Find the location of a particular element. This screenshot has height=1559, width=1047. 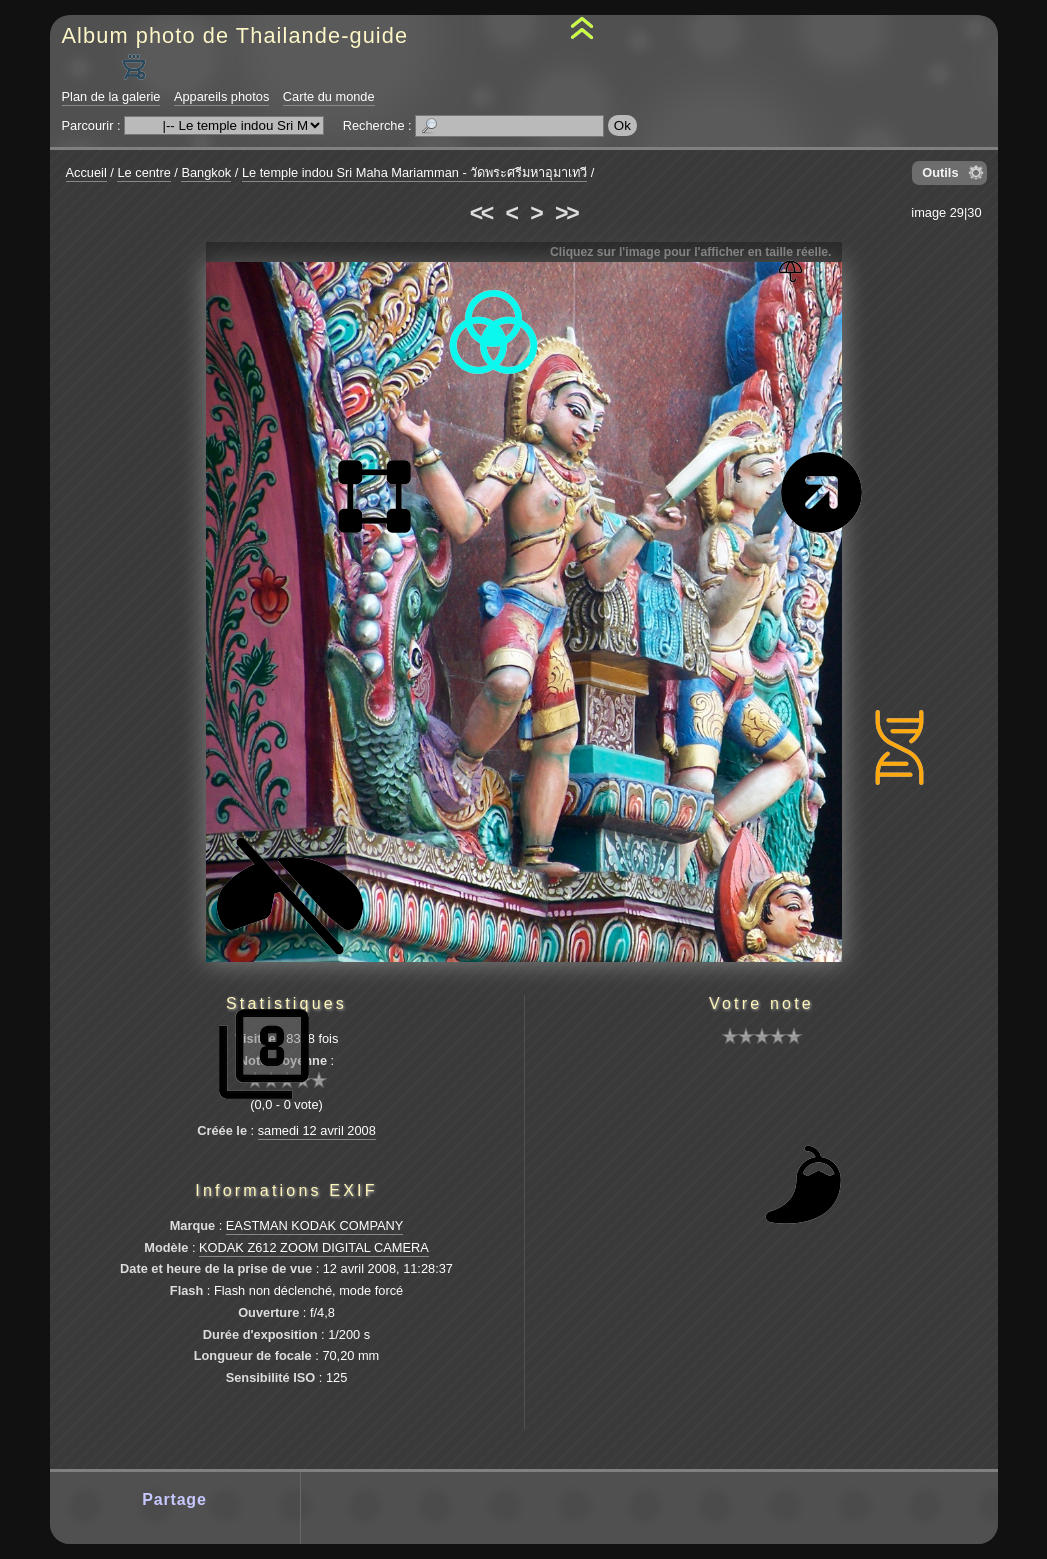

shows overlapping or intersecting data sets is located at coordinates (493, 333).